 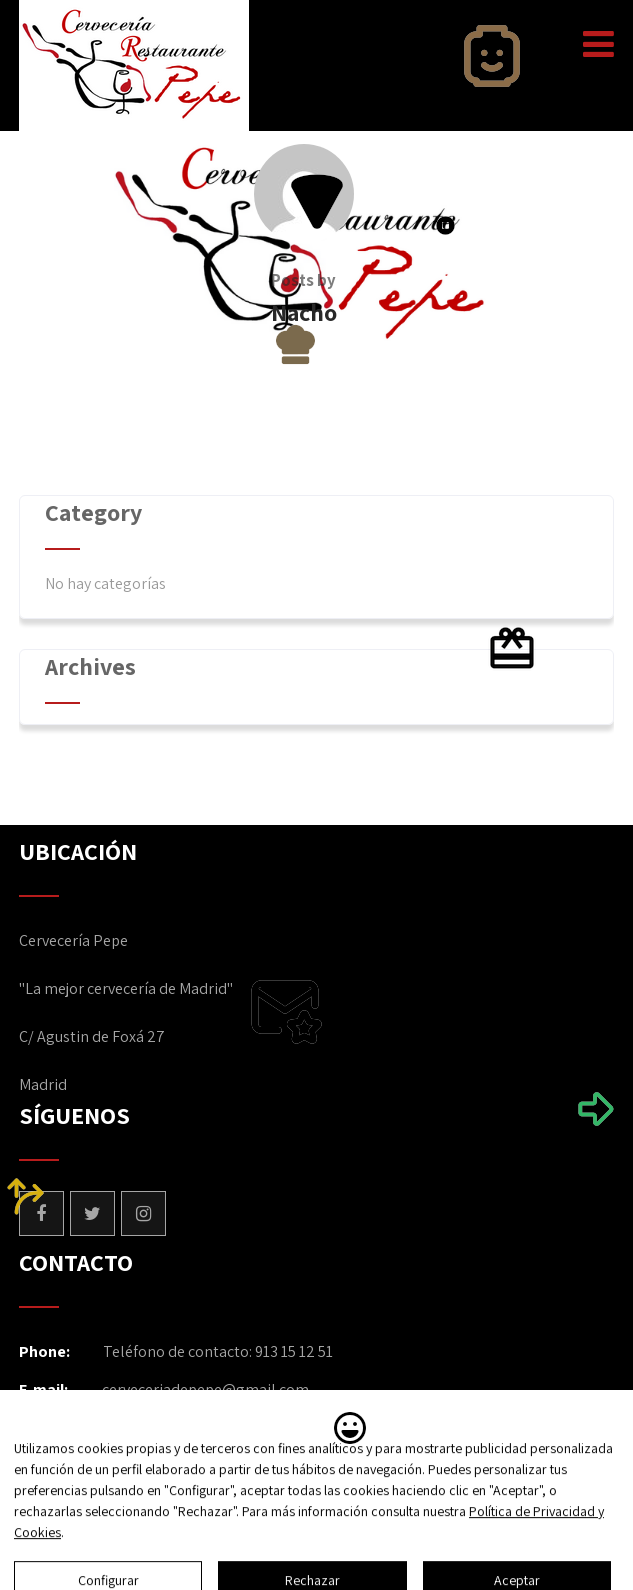 What do you see at coordinates (317, 203) in the screenshot?
I see `filter or sort content` at bounding box center [317, 203].